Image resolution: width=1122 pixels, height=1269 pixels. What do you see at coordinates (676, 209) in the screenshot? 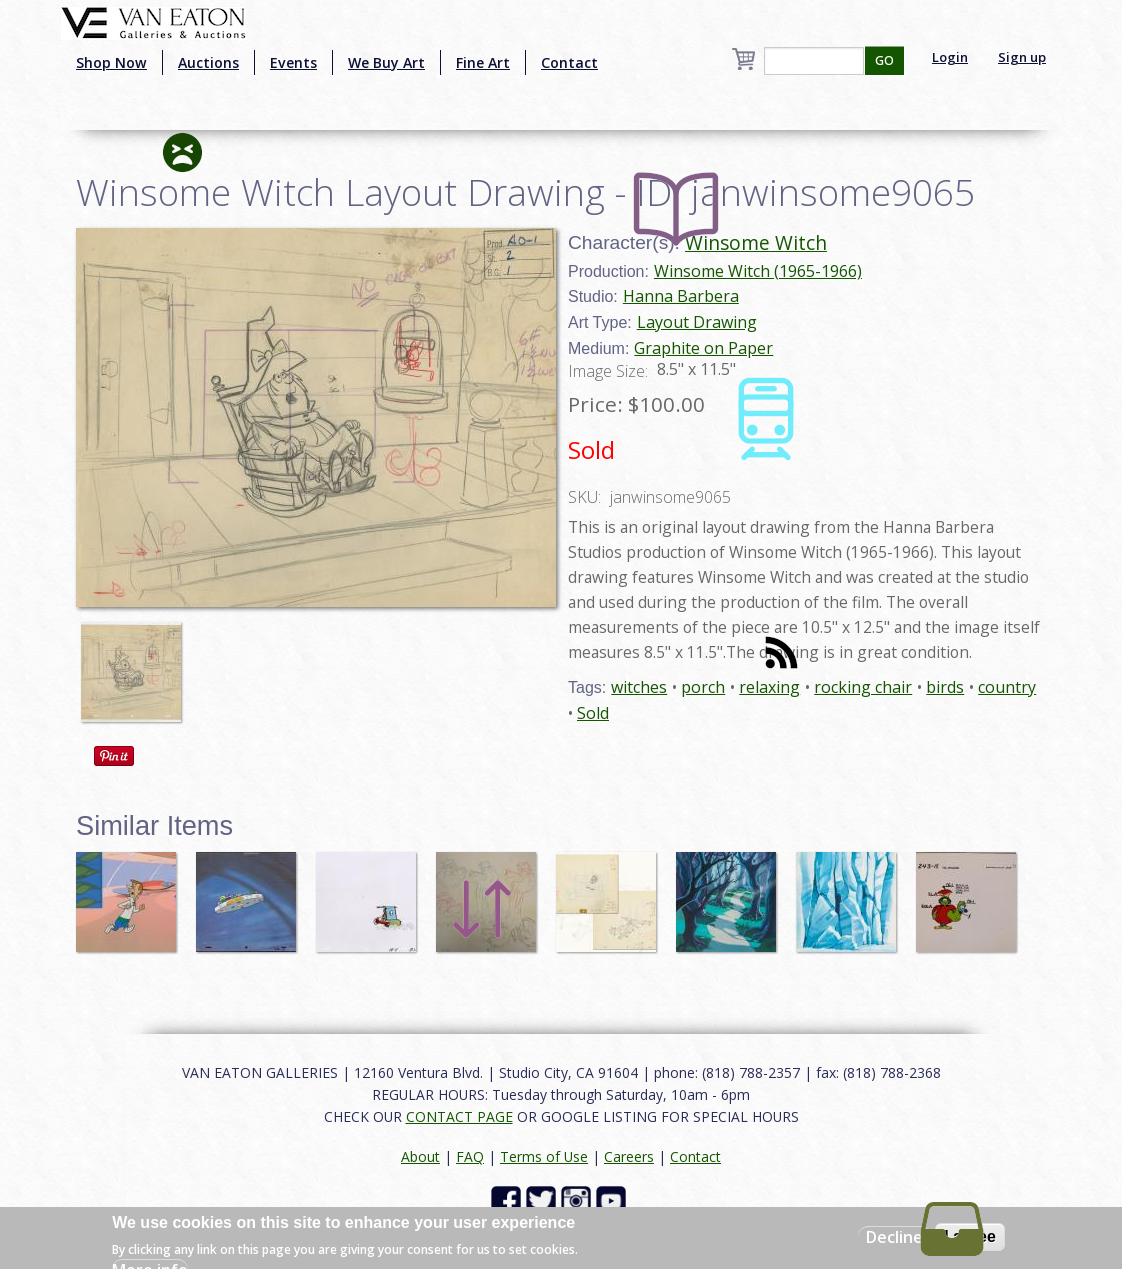
I see `open reading list or library` at bounding box center [676, 209].